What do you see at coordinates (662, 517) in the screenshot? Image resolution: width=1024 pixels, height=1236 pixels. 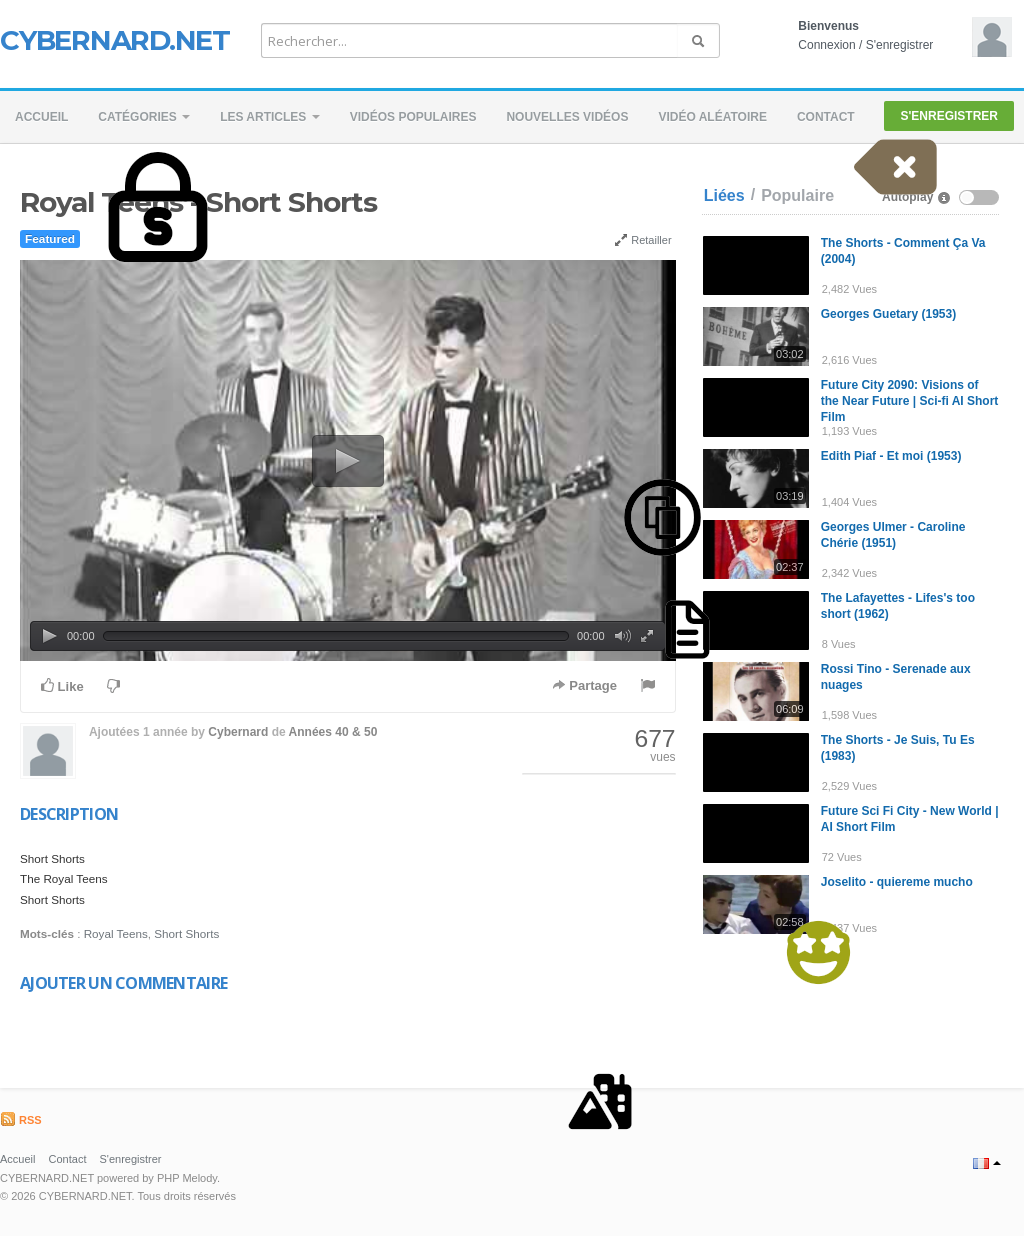 I see `indicates content is licensed for sharing under creative commons` at bounding box center [662, 517].